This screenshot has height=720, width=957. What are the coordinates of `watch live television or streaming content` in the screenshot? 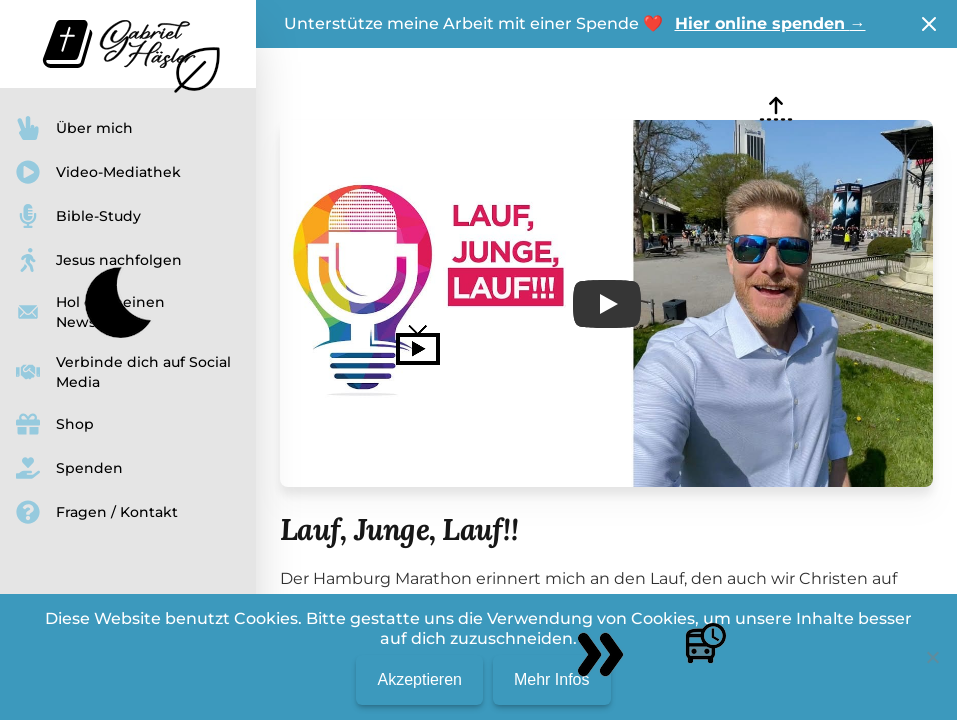 It's located at (418, 345).